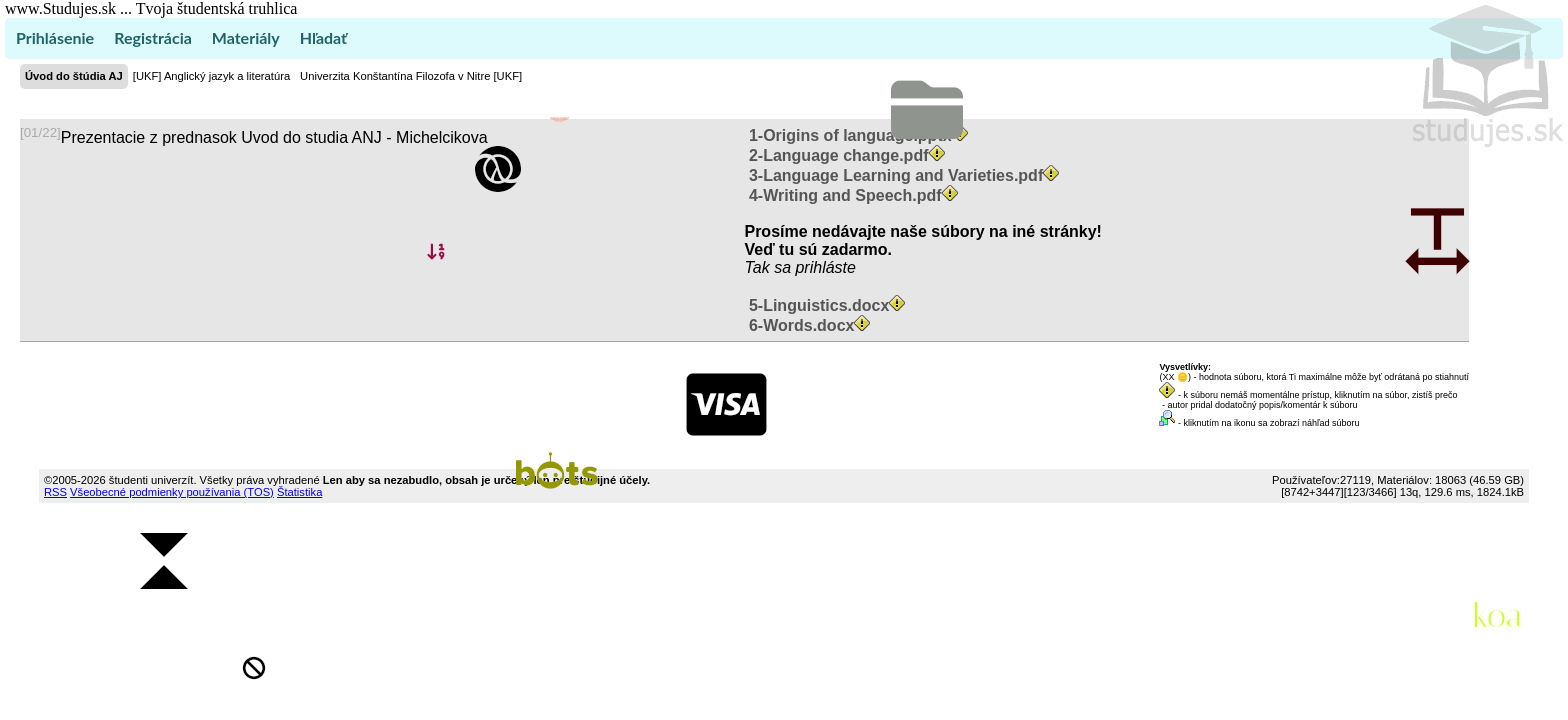 The height and width of the screenshot is (720, 1568). What do you see at coordinates (726, 404) in the screenshot?
I see `pay with Visa credit or debit card` at bounding box center [726, 404].